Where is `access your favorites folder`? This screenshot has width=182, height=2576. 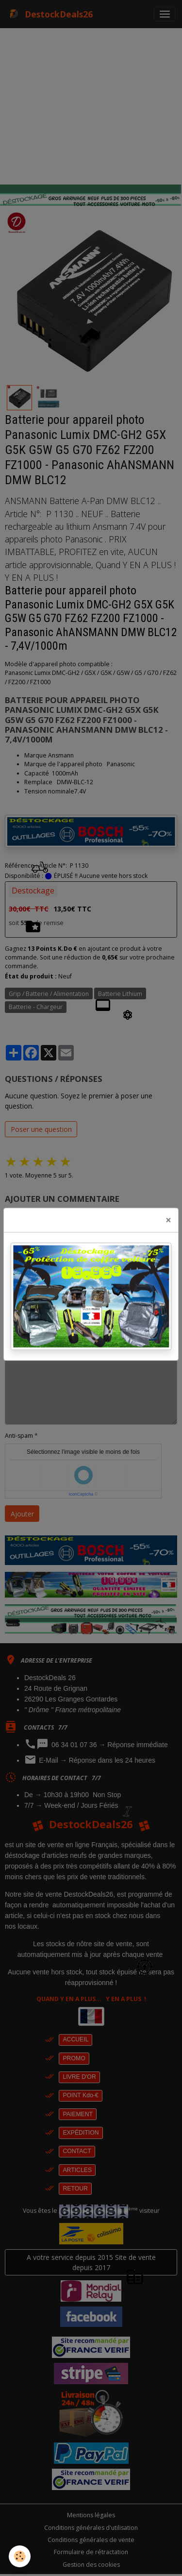
access your favorites folder is located at coordinates (33, 926).